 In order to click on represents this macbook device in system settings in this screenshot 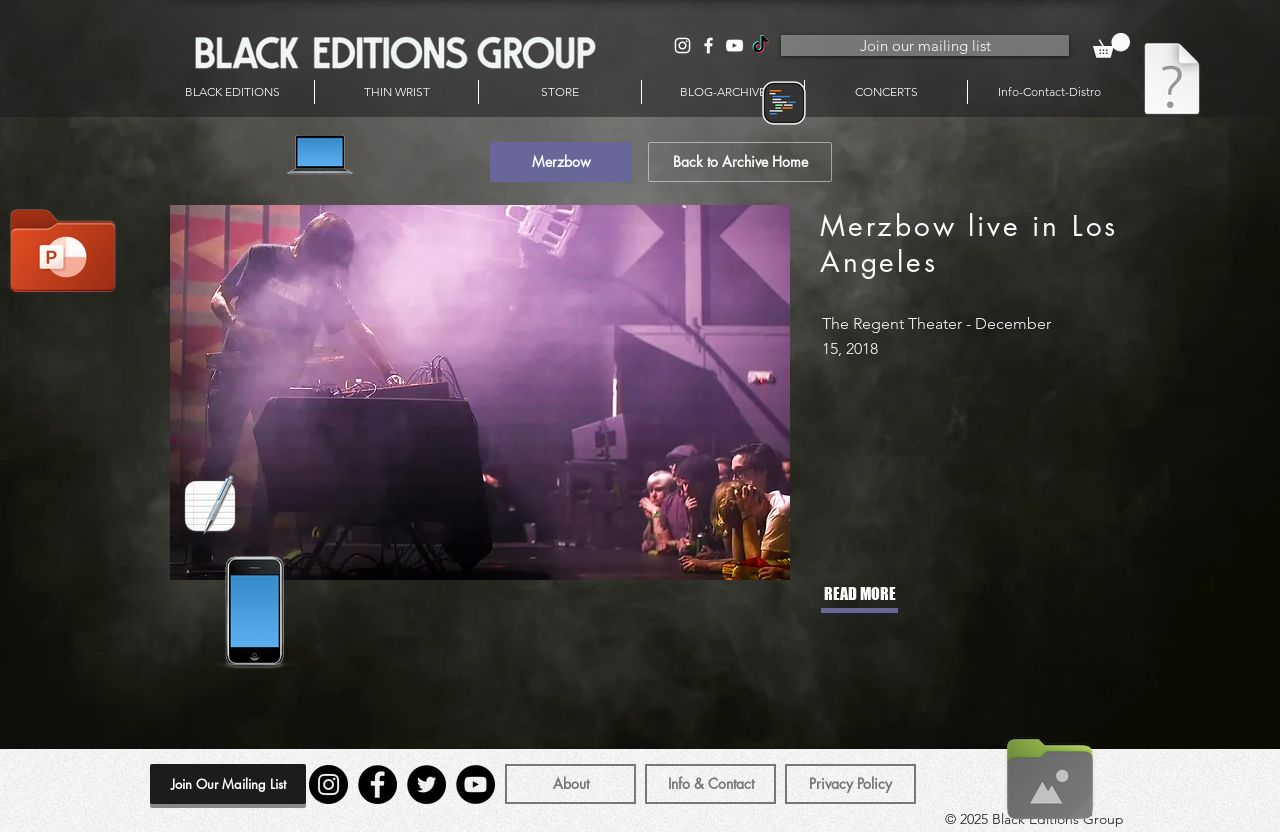, I will do `click(320, 149)`.